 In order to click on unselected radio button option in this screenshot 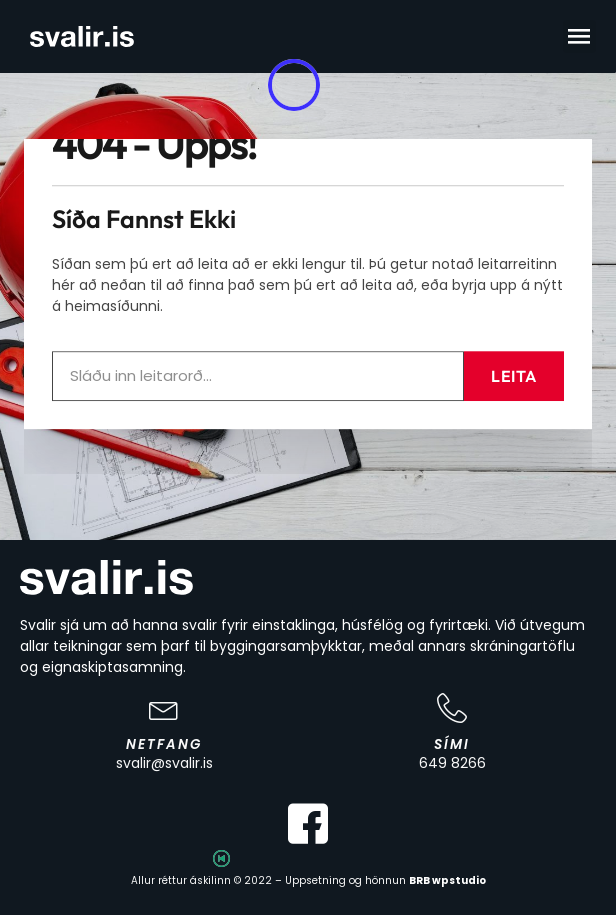, I will do `click(294, 85)`.